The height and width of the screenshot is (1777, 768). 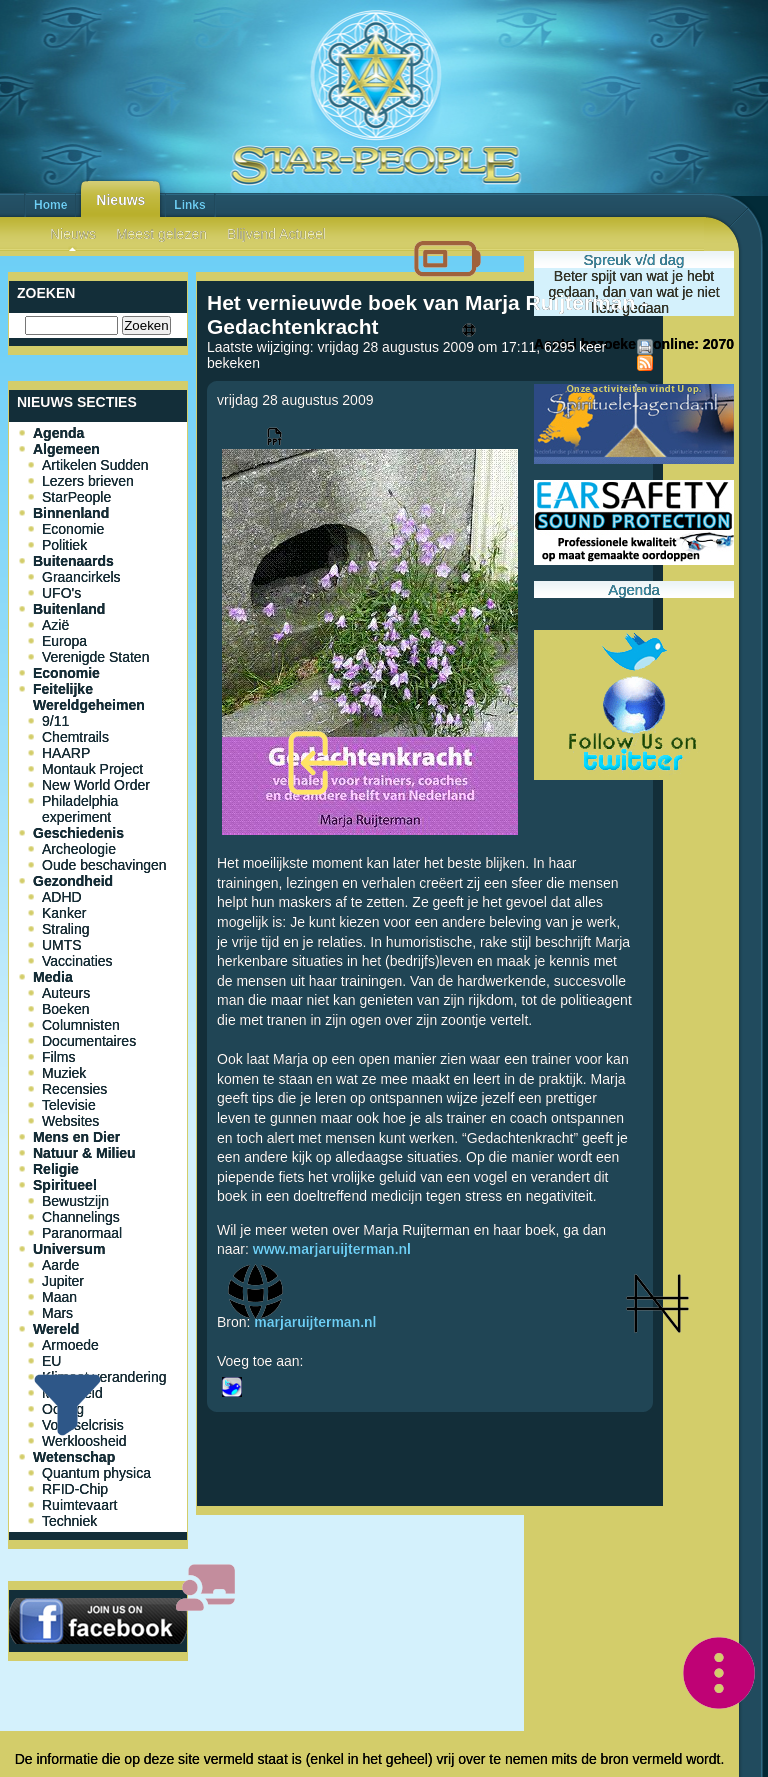 What do you see at coordinates (657, 1303) in the screenshot?
I see `indicates Nigerian naira currency` at bounding box center [657, 1303].